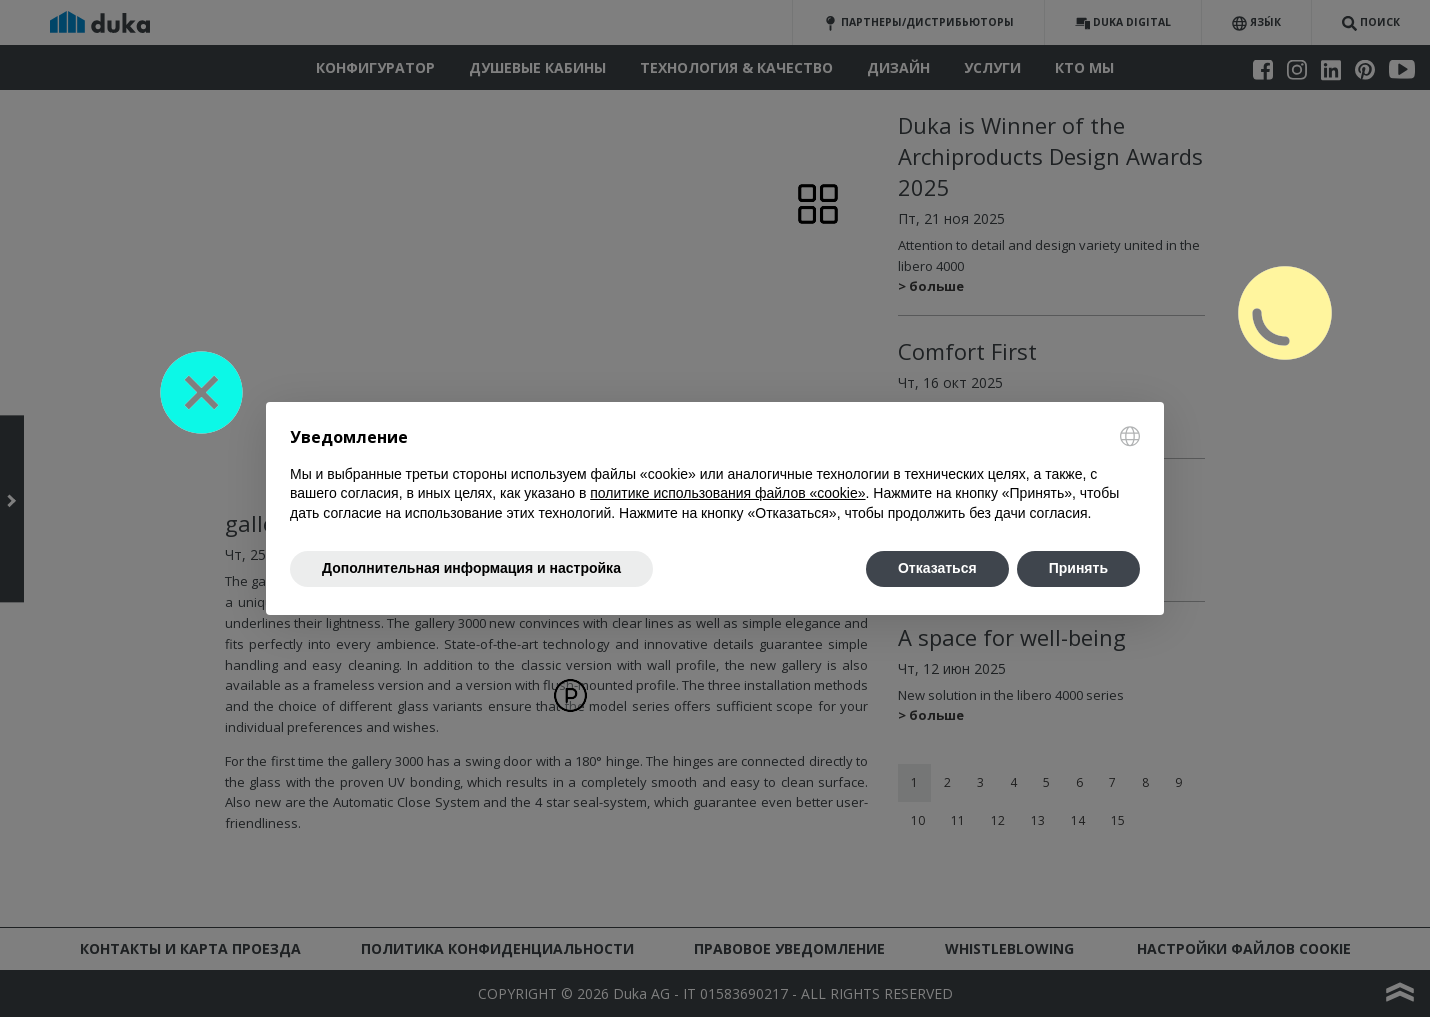 The image size is (1430, 1017). I want to click on view all apps or menu grid, so click(818, 204).